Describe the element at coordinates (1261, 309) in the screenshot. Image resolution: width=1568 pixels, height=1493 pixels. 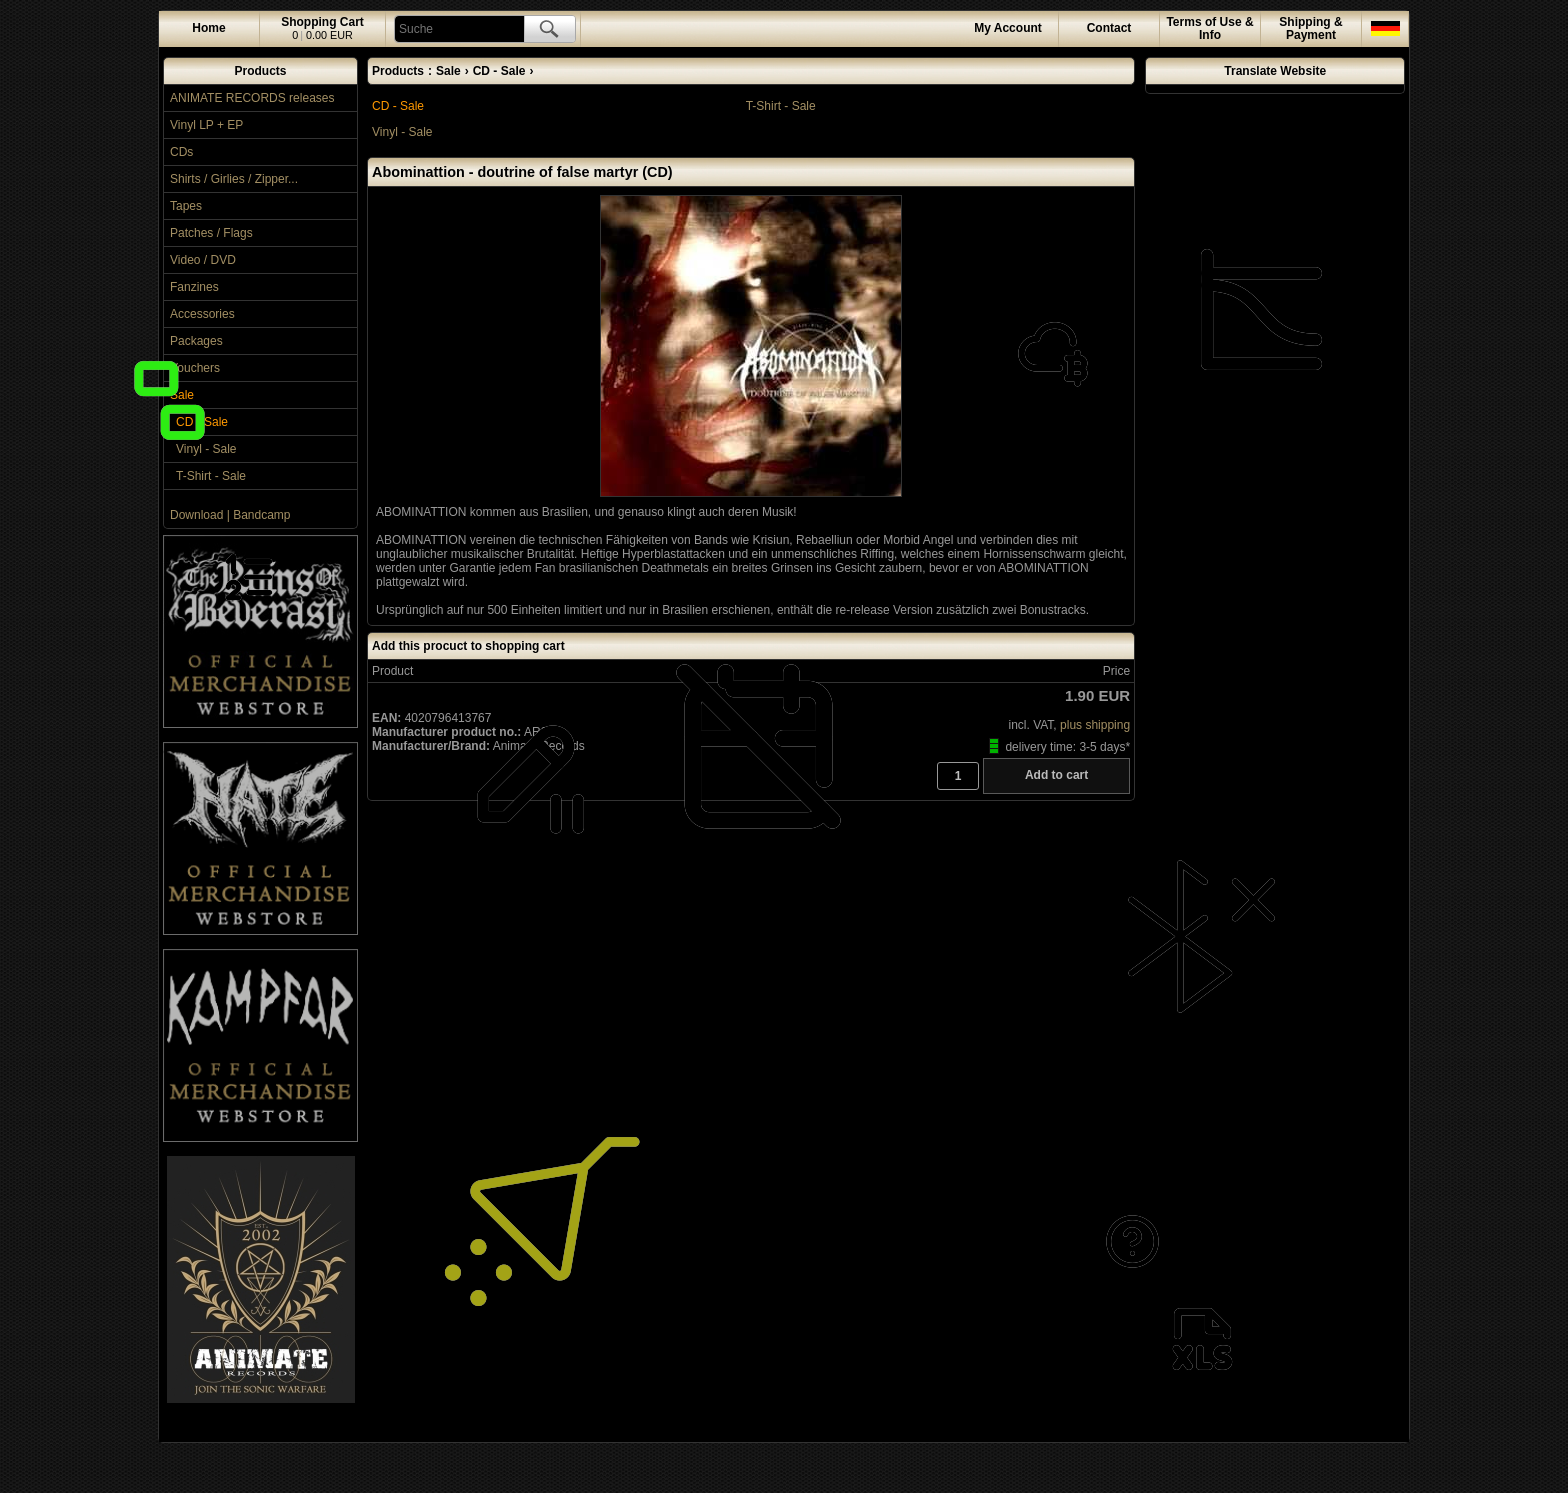
I see `view sankey diagram or flow chart` at that location.